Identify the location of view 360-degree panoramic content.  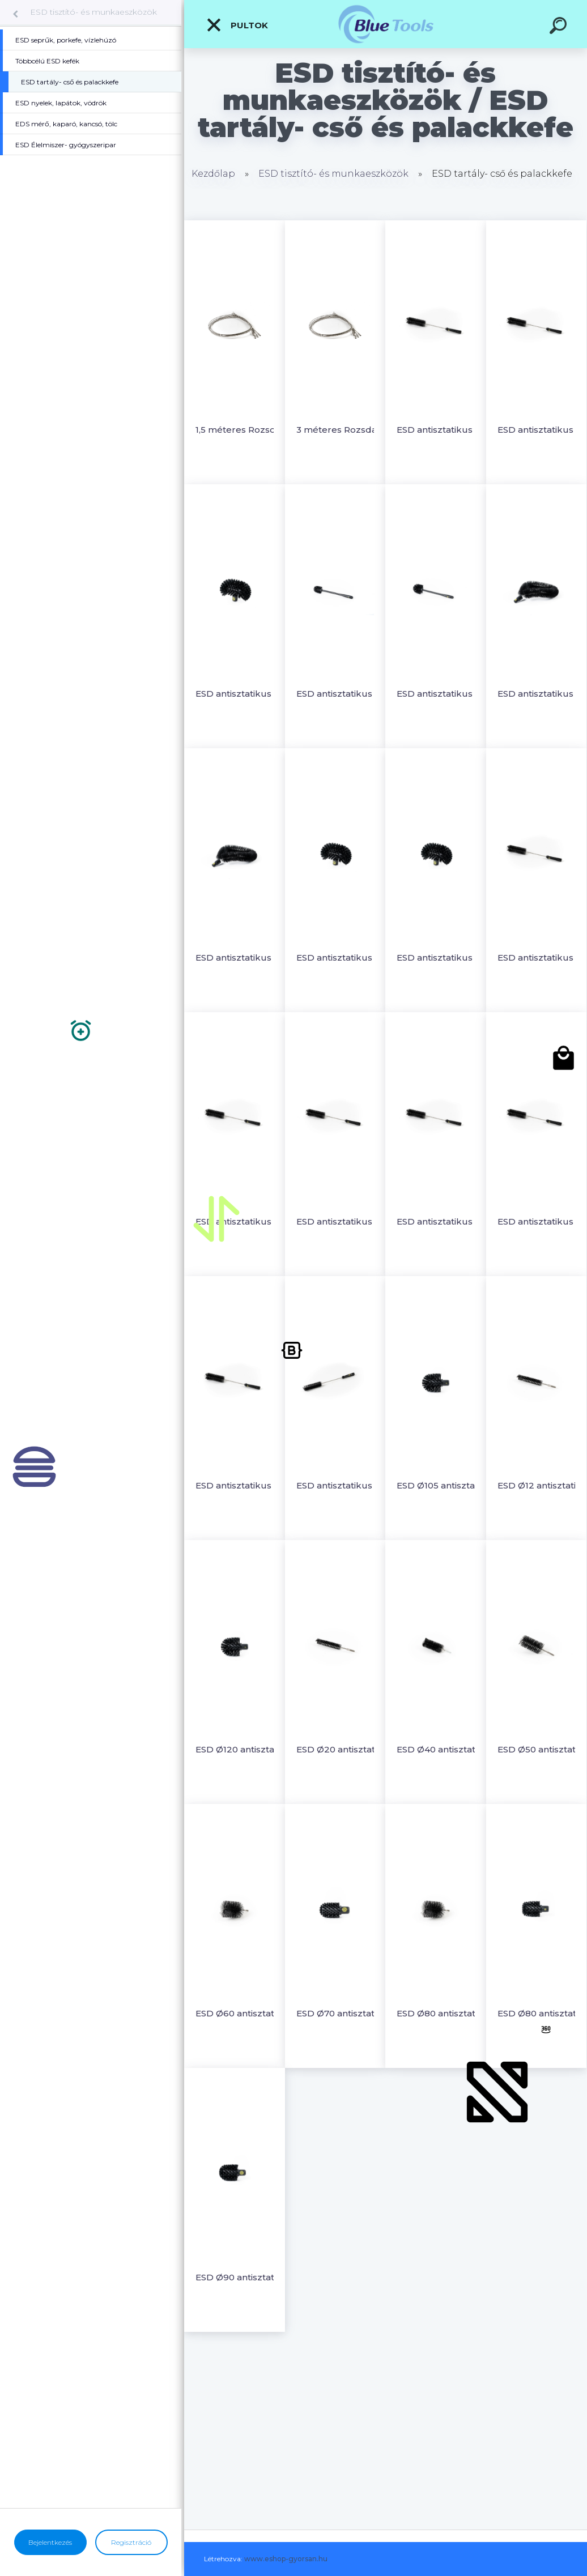
(546, 2029).